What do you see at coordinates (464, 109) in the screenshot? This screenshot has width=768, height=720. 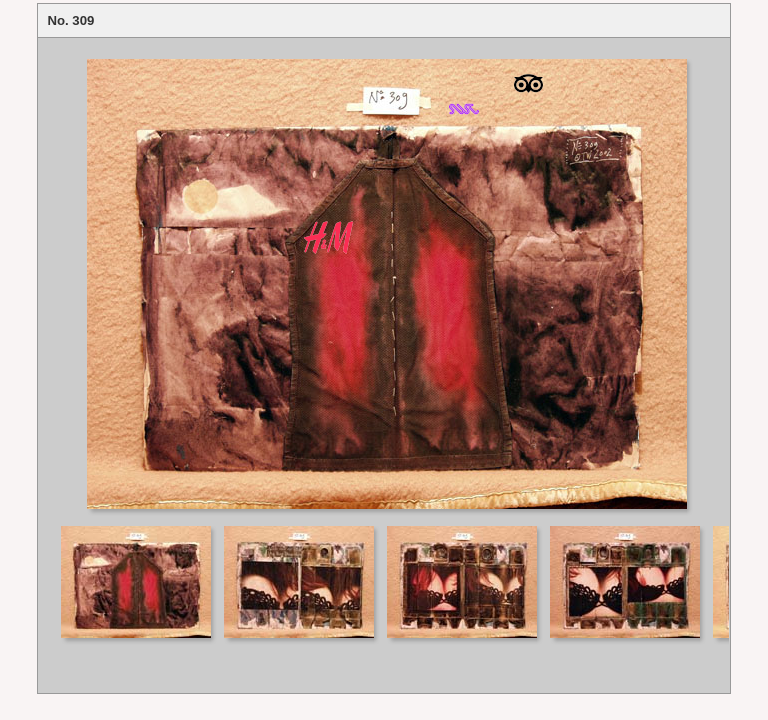 I see `visit the SWC (Speedy Web Compiler) website or documentation` at bounding box center [464, 109].